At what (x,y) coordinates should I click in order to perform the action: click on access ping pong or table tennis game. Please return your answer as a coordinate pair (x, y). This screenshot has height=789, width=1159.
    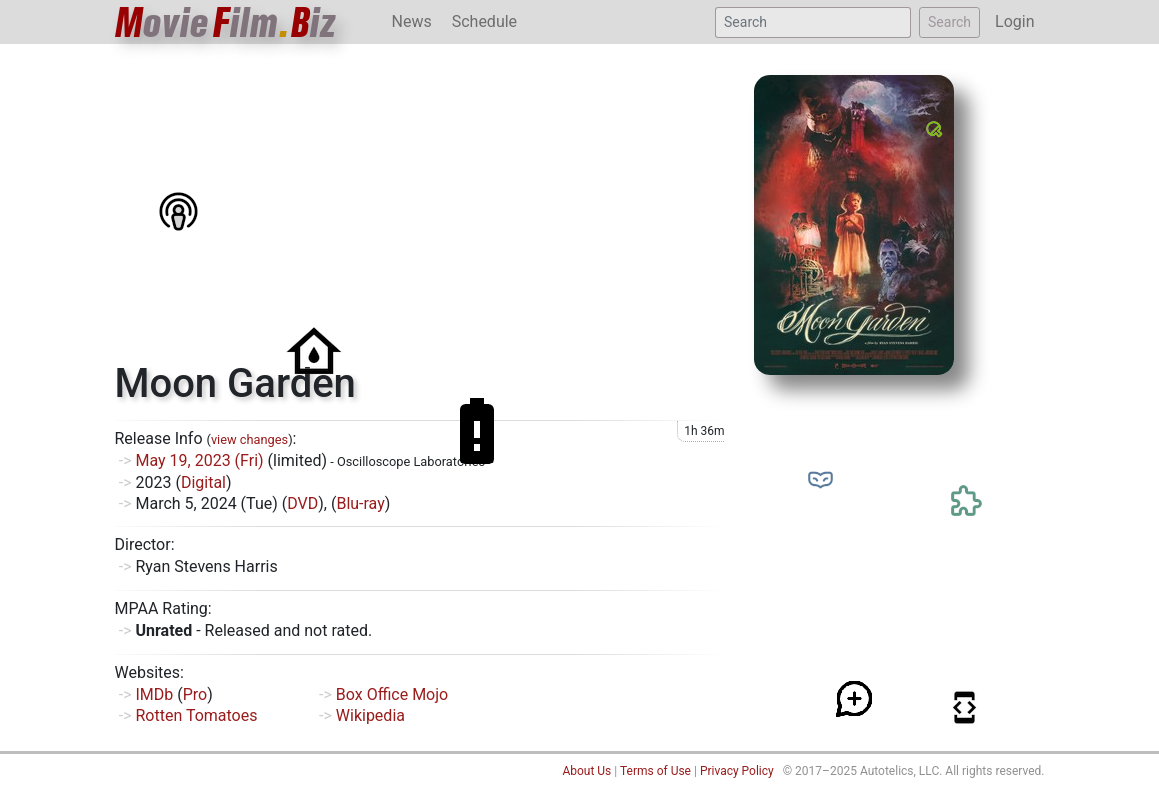
    Looking at the image, I should click on (934, 129).